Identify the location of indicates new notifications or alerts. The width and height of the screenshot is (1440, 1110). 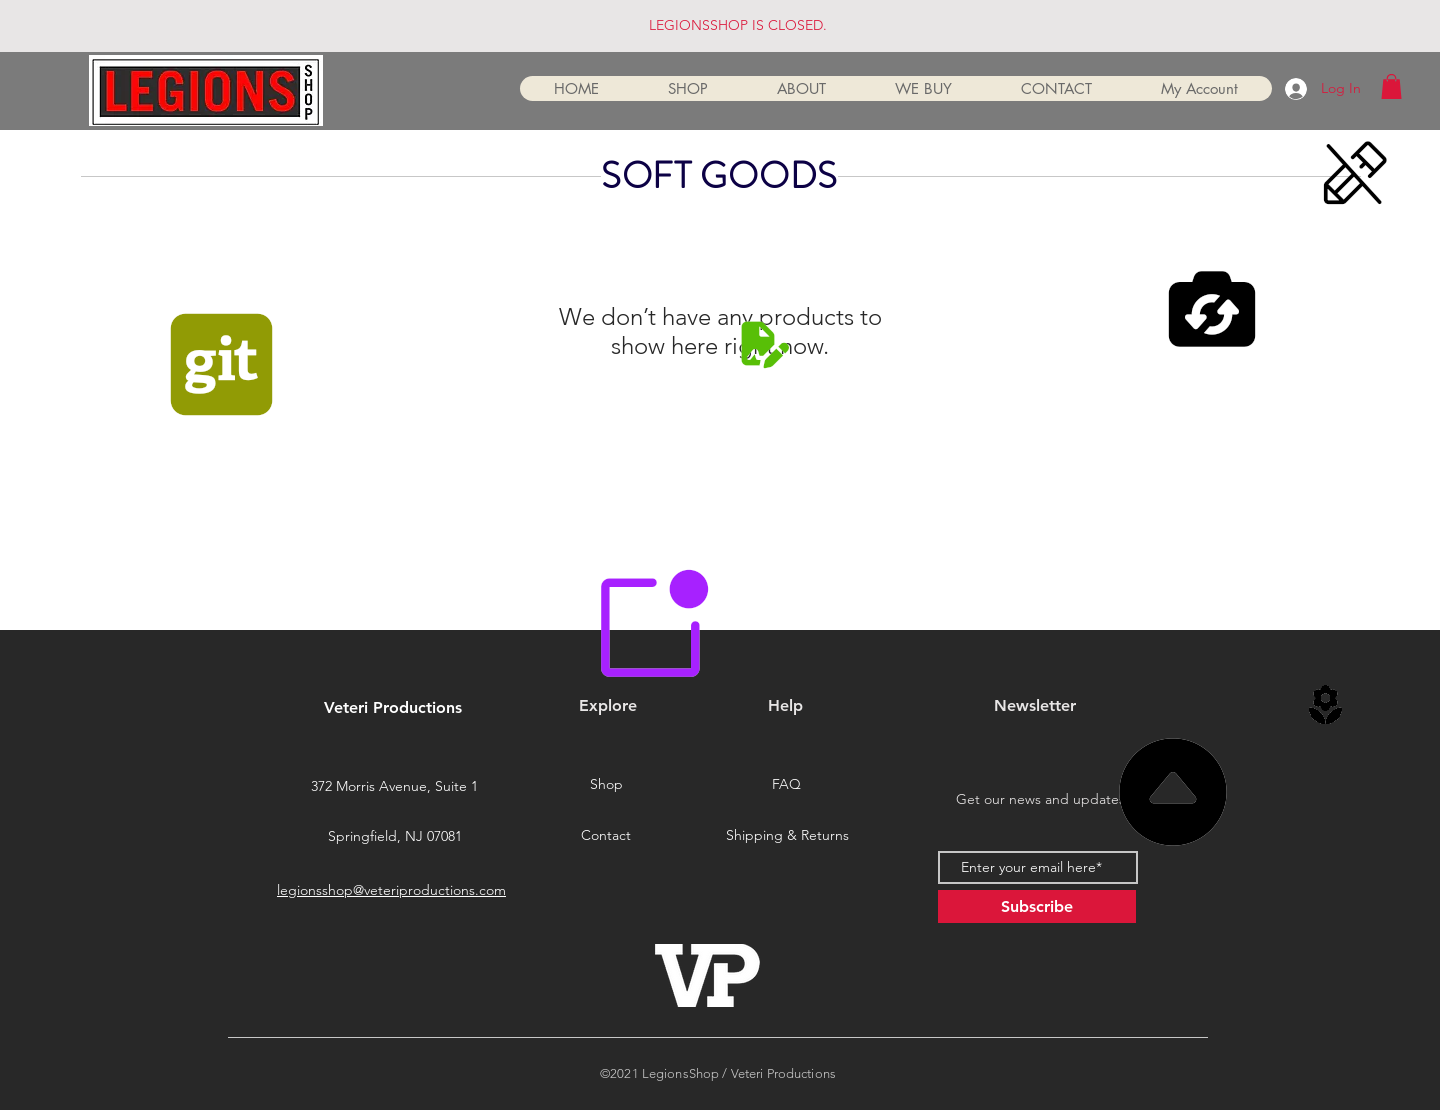
(652, 625).